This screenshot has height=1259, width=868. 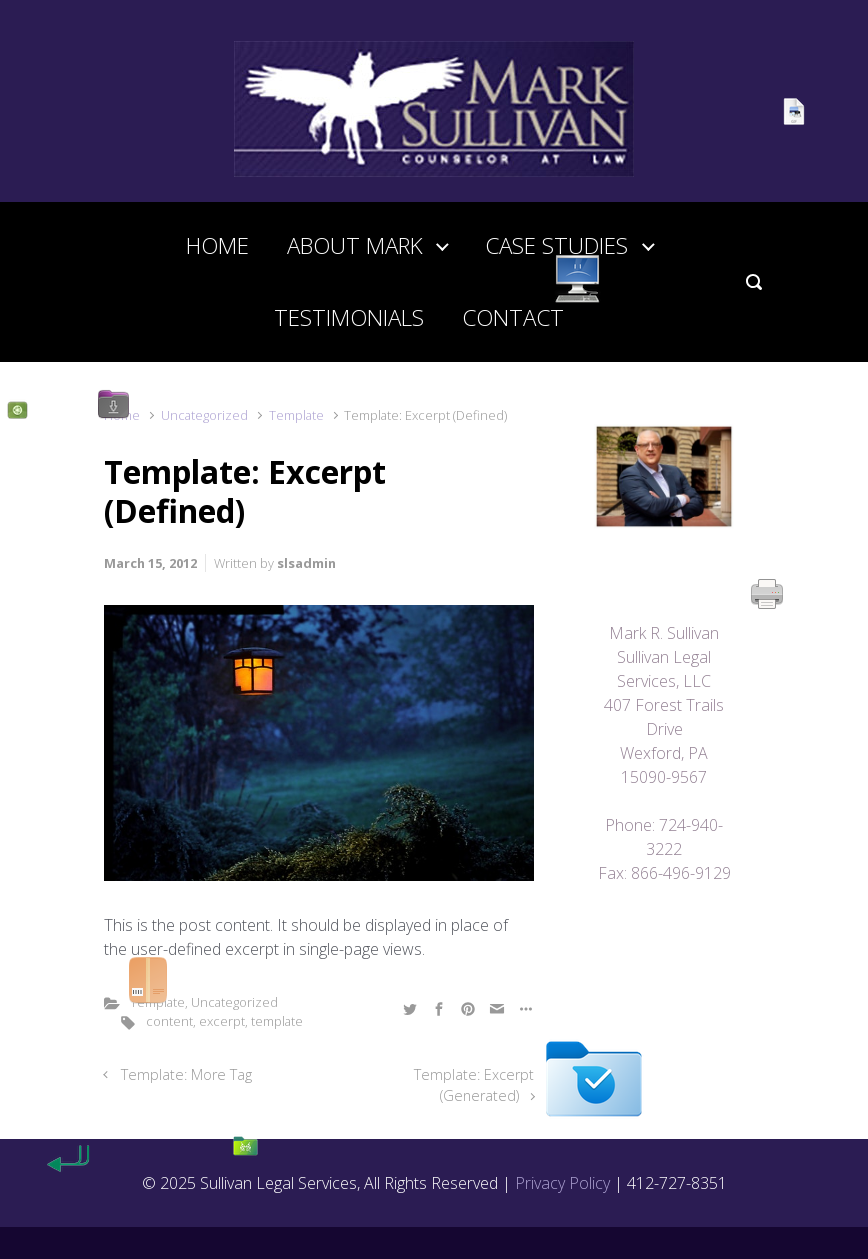 What do you see at coordinates (17, 409) in the screenshot?
I see `navigate to desktop folder` at bounding box center [17, 409].